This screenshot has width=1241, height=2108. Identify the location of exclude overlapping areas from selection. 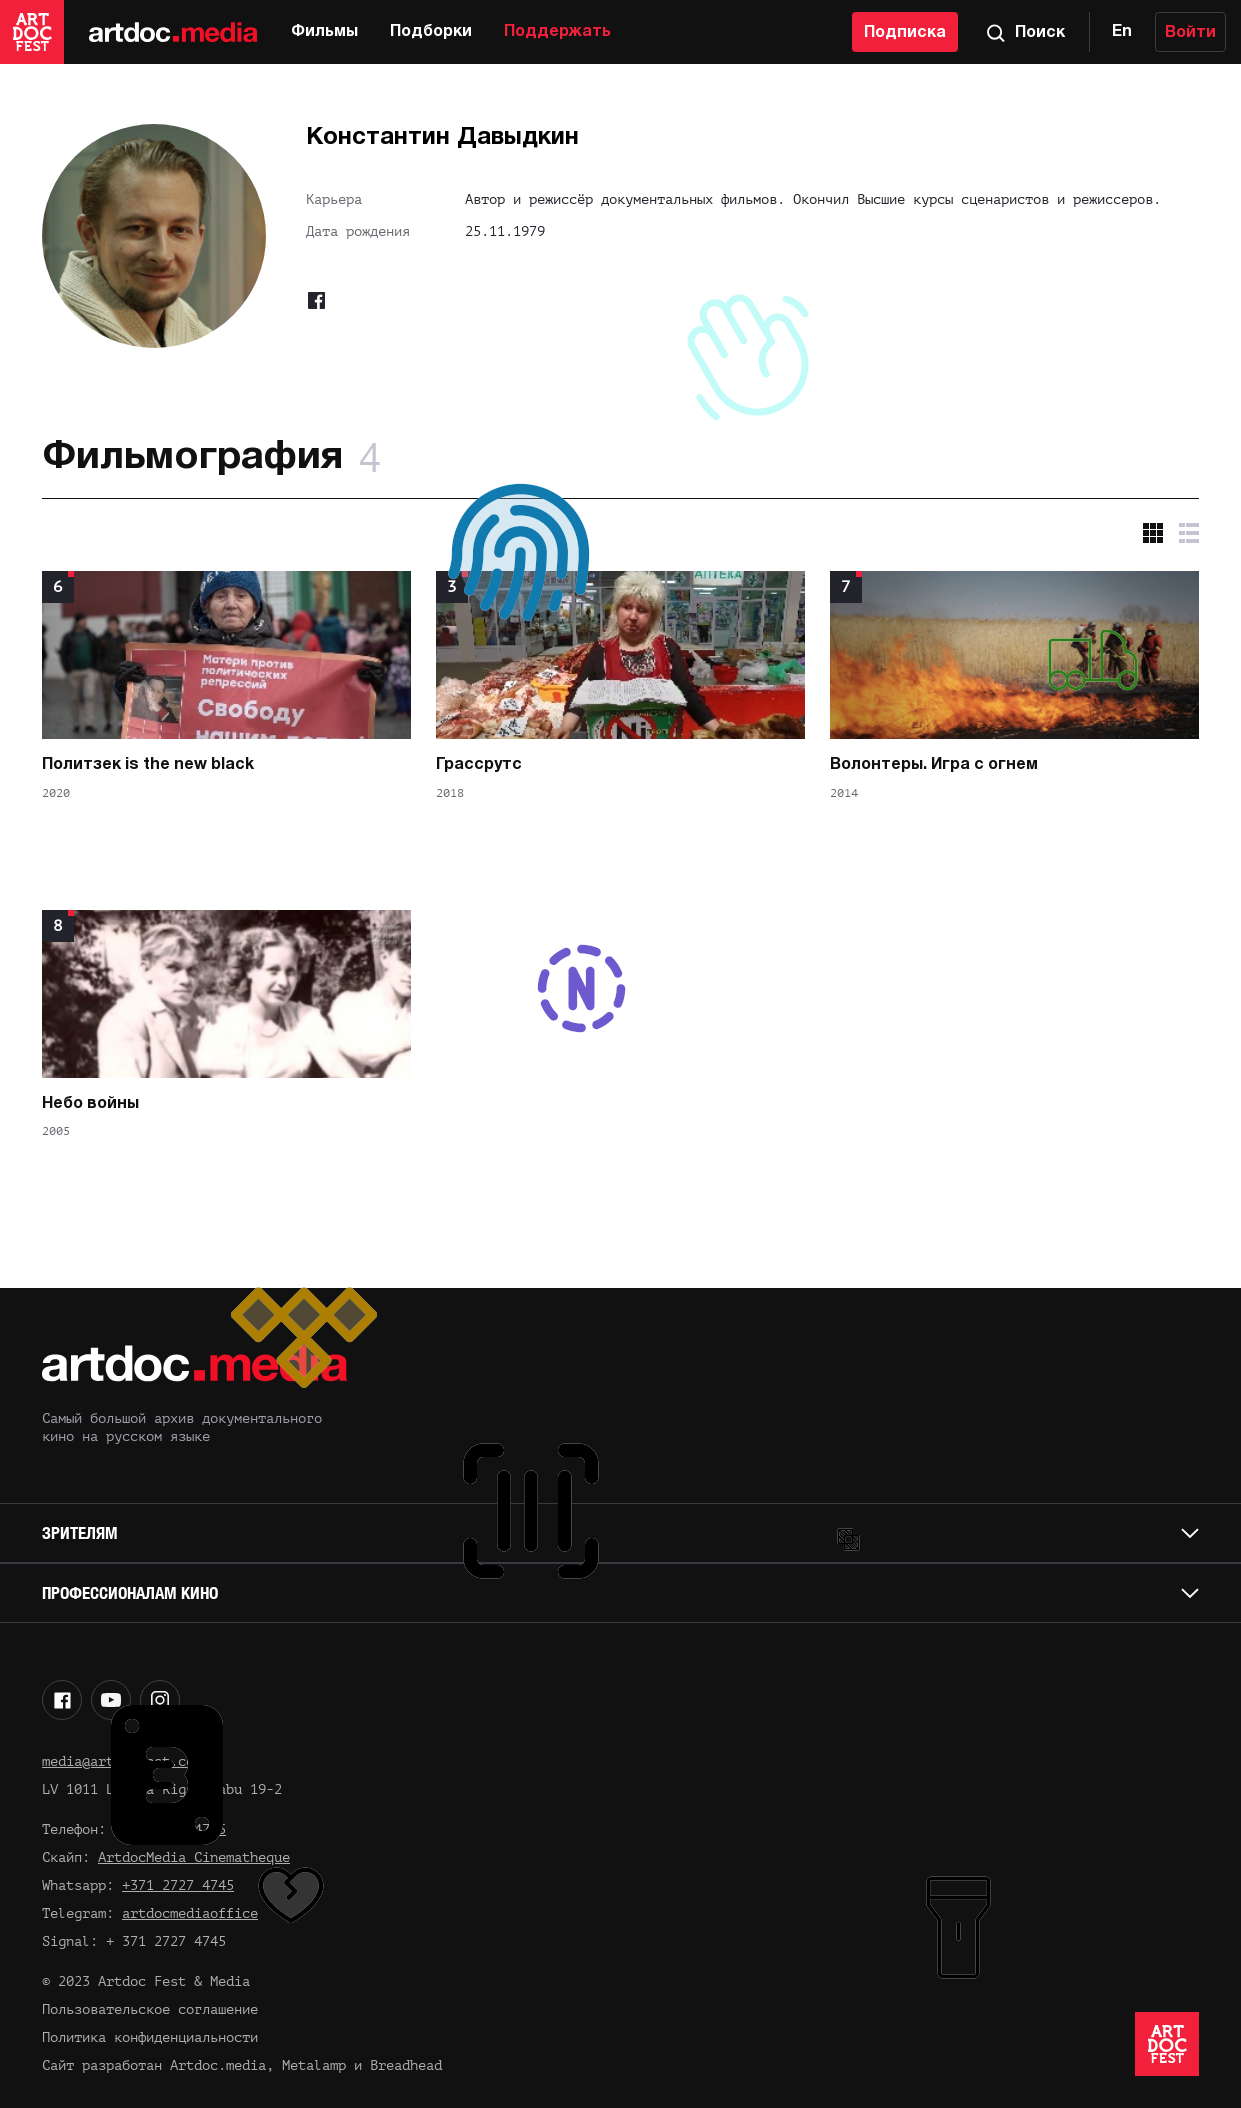
(848, 1539).